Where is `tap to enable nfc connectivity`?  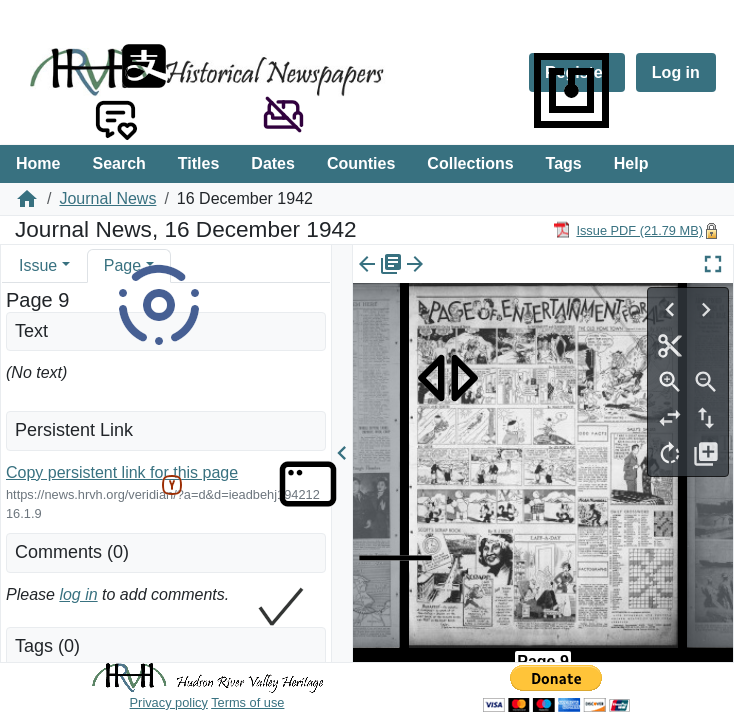 tap to enable nfc connectivity is located at coordinates (571, 90).